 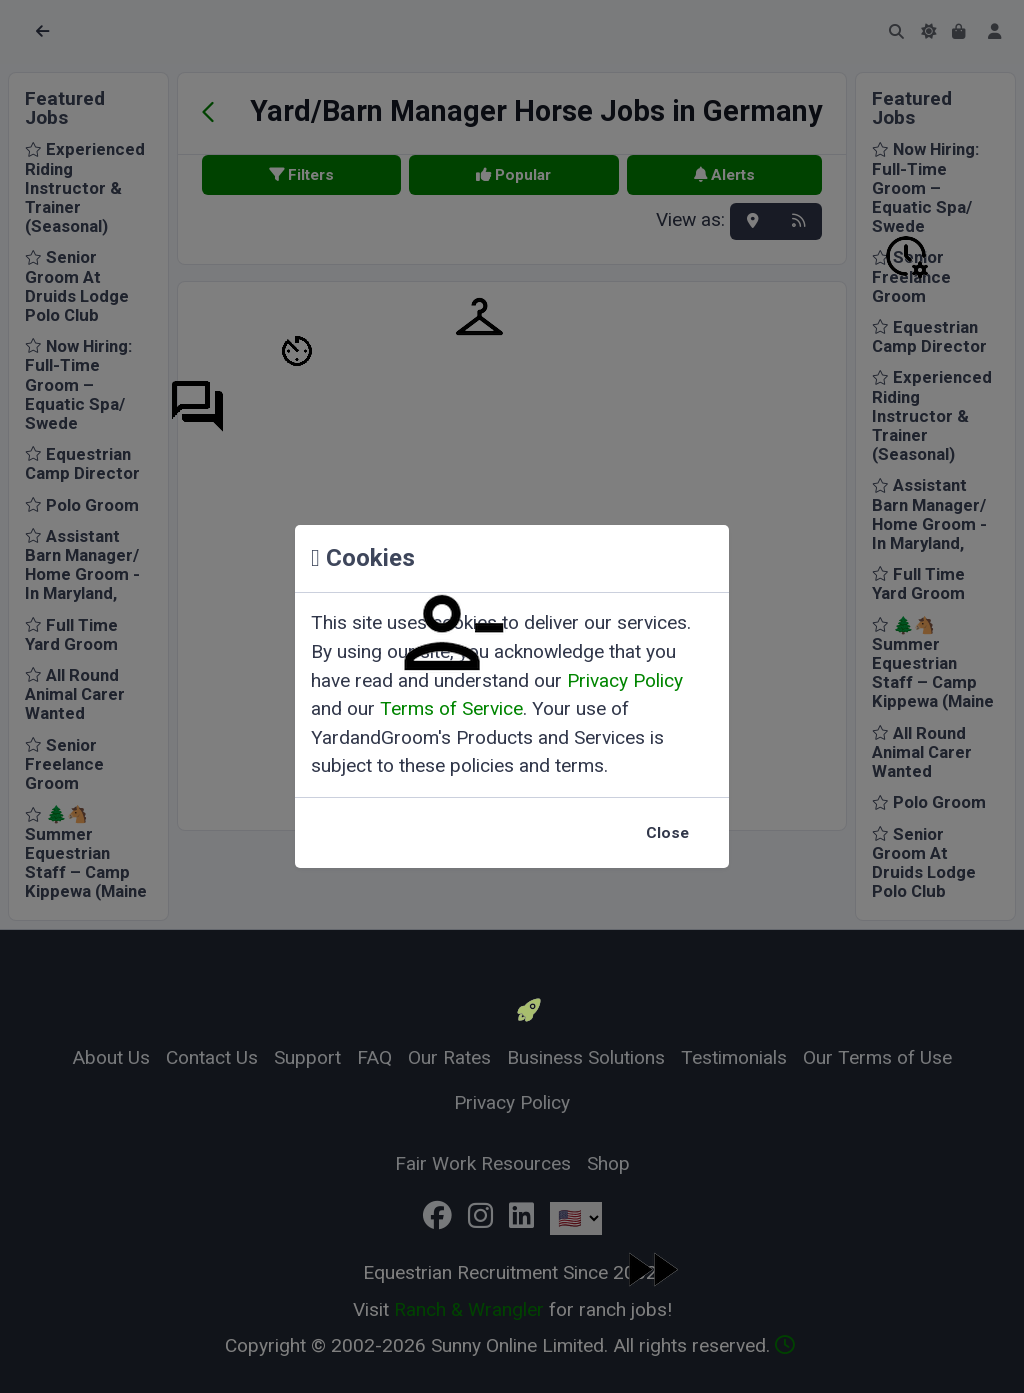 What do you see at coordinates (451, 632) in the screenshot?
I see `remove a contact or friend` at bounding box center [451, 632].